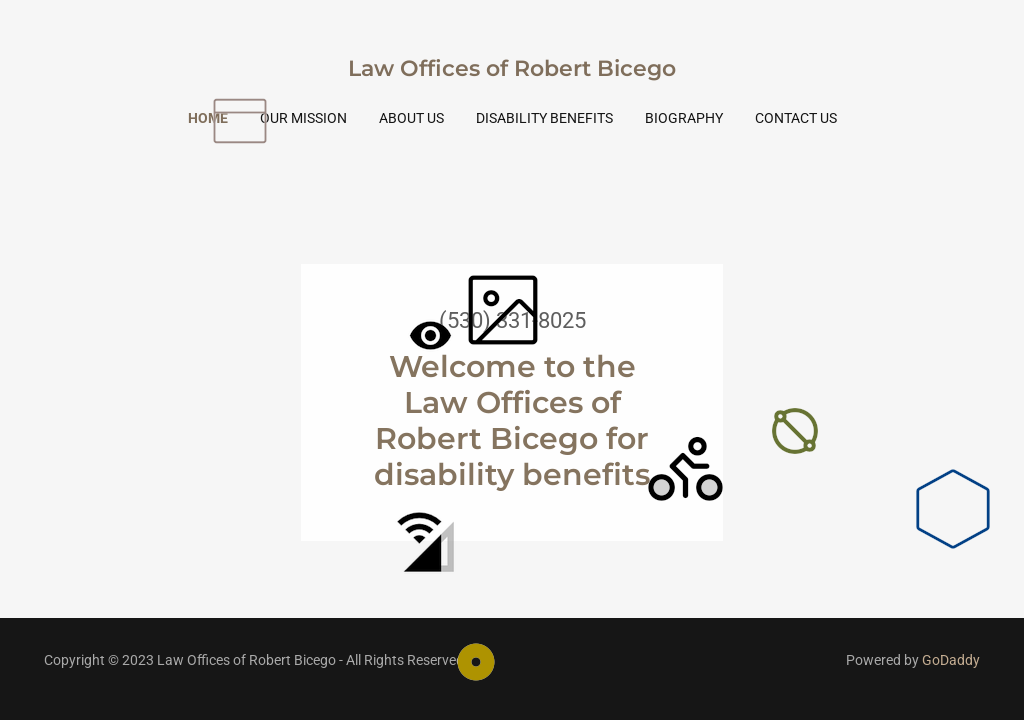 The width and height of the screenshot is (1024, 720). I want to click on indicates wifi connection with cellular backup, so click(422, 540).